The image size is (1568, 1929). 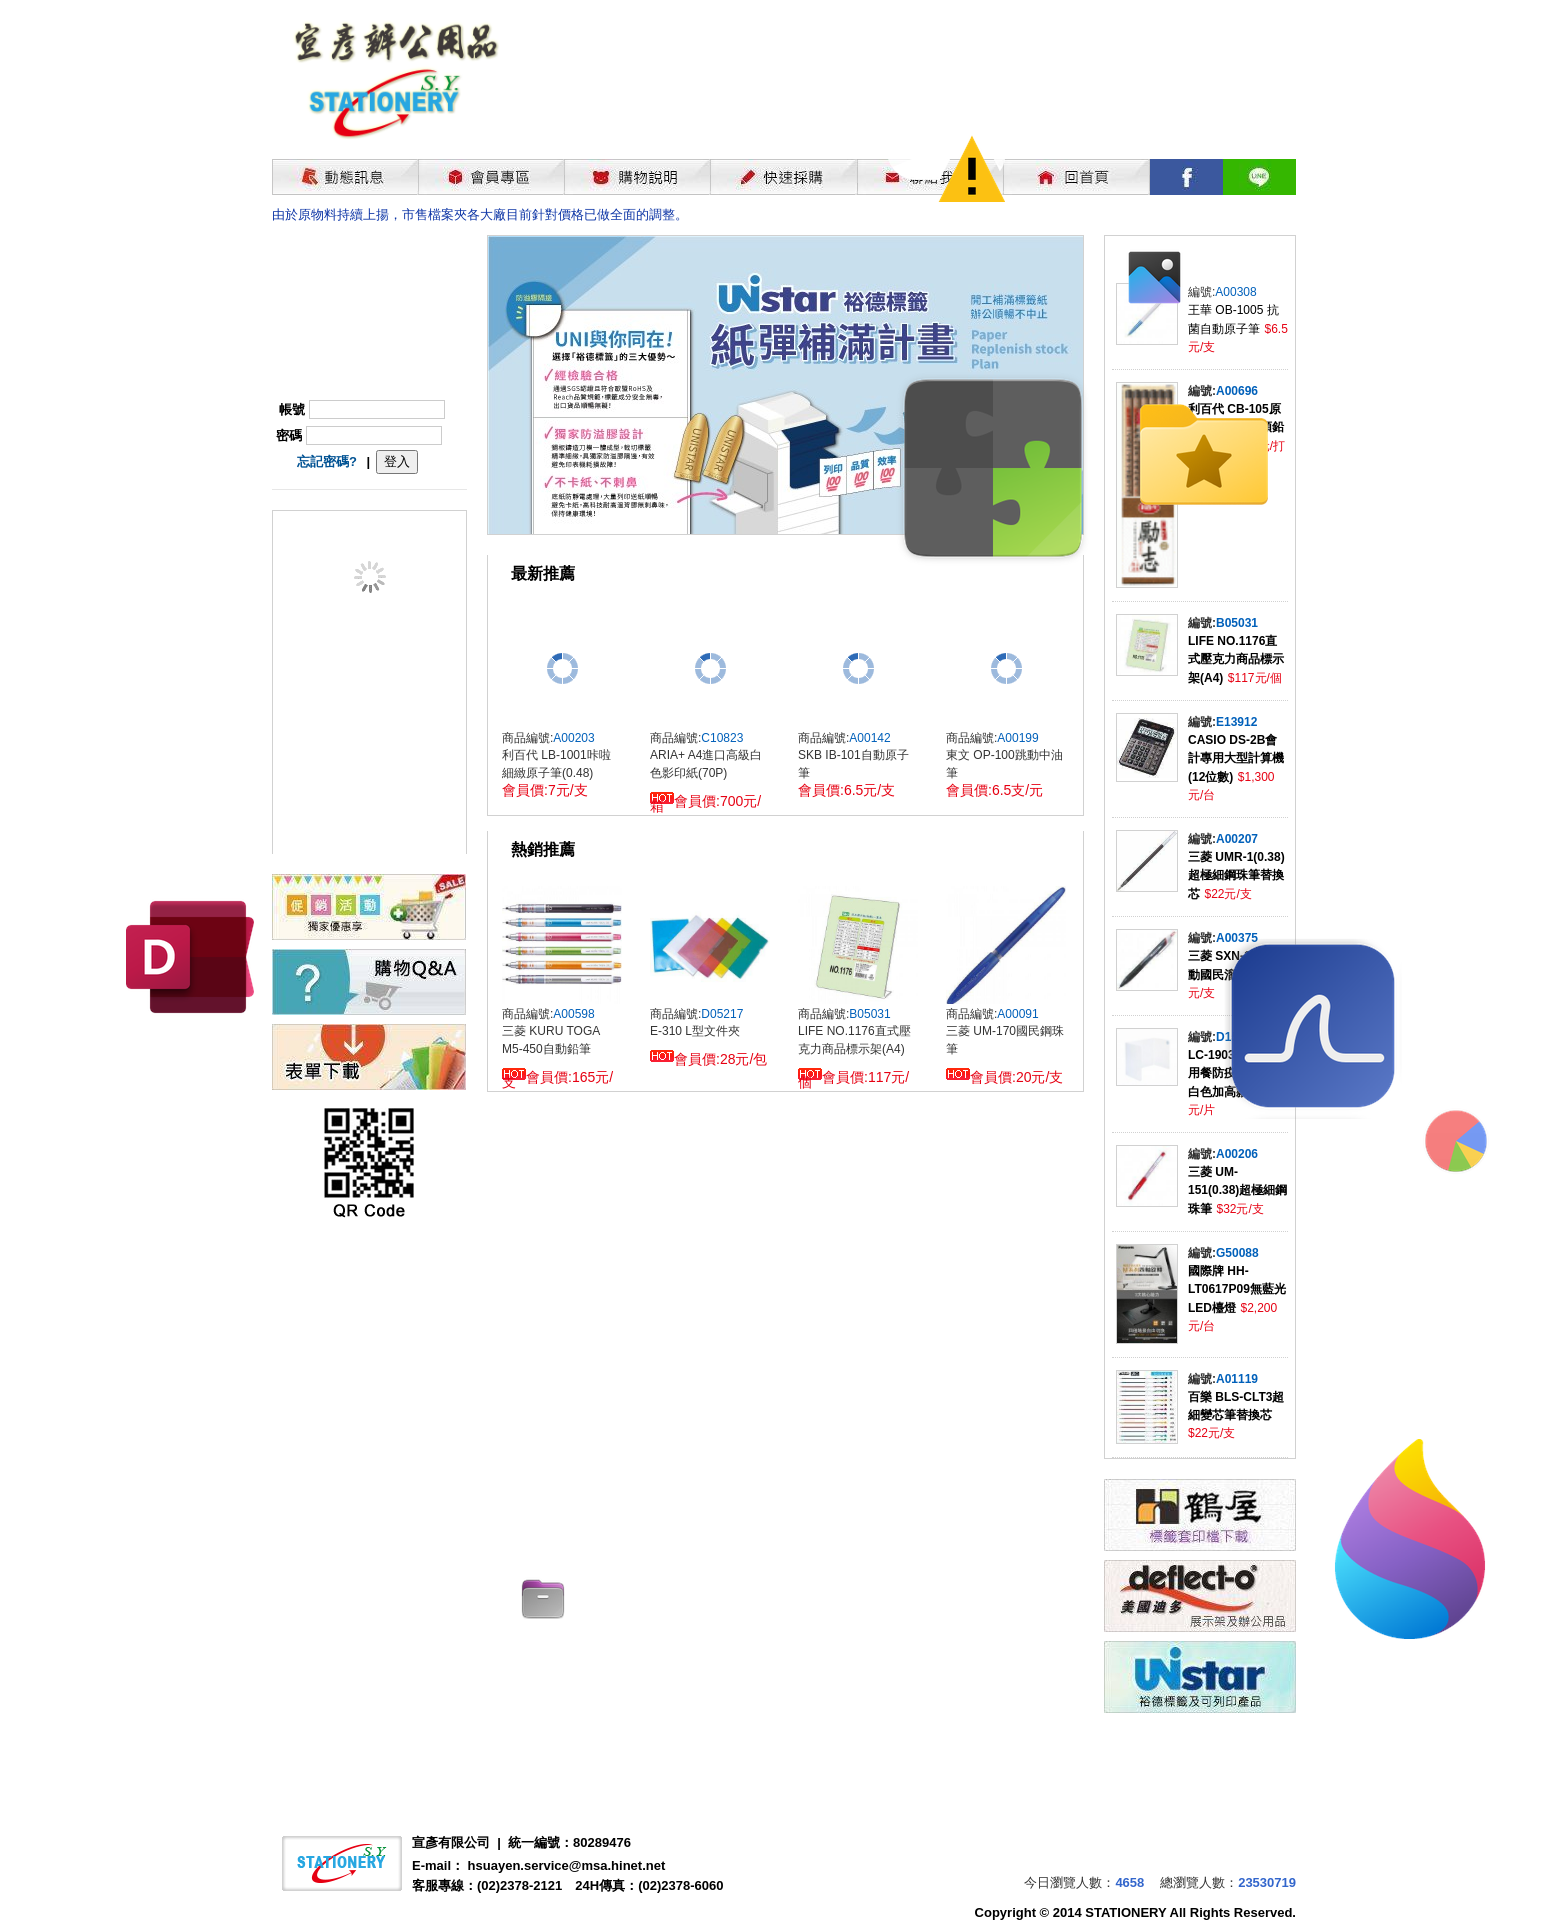 What do you see at coordinates (190, 957) in the screenshot?
I see `open Microsoft Delve app` at bounding box center [190, 957].